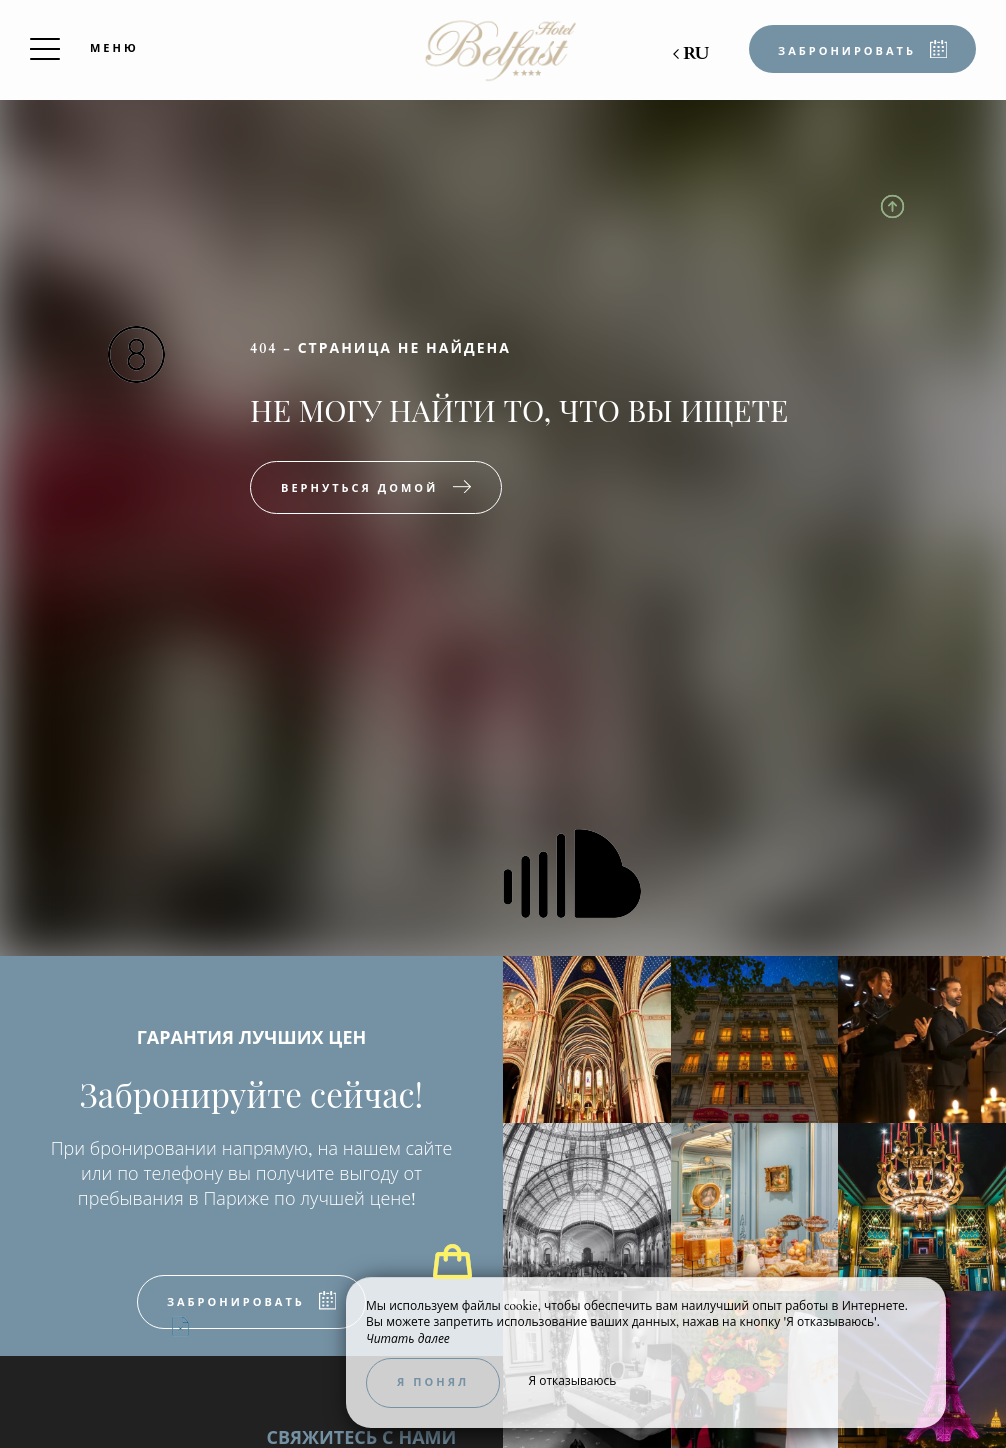  Describe the element at coordinates (136, 354) in the screenshot. I see `indicates step 8 in a multi-step process` at that location.